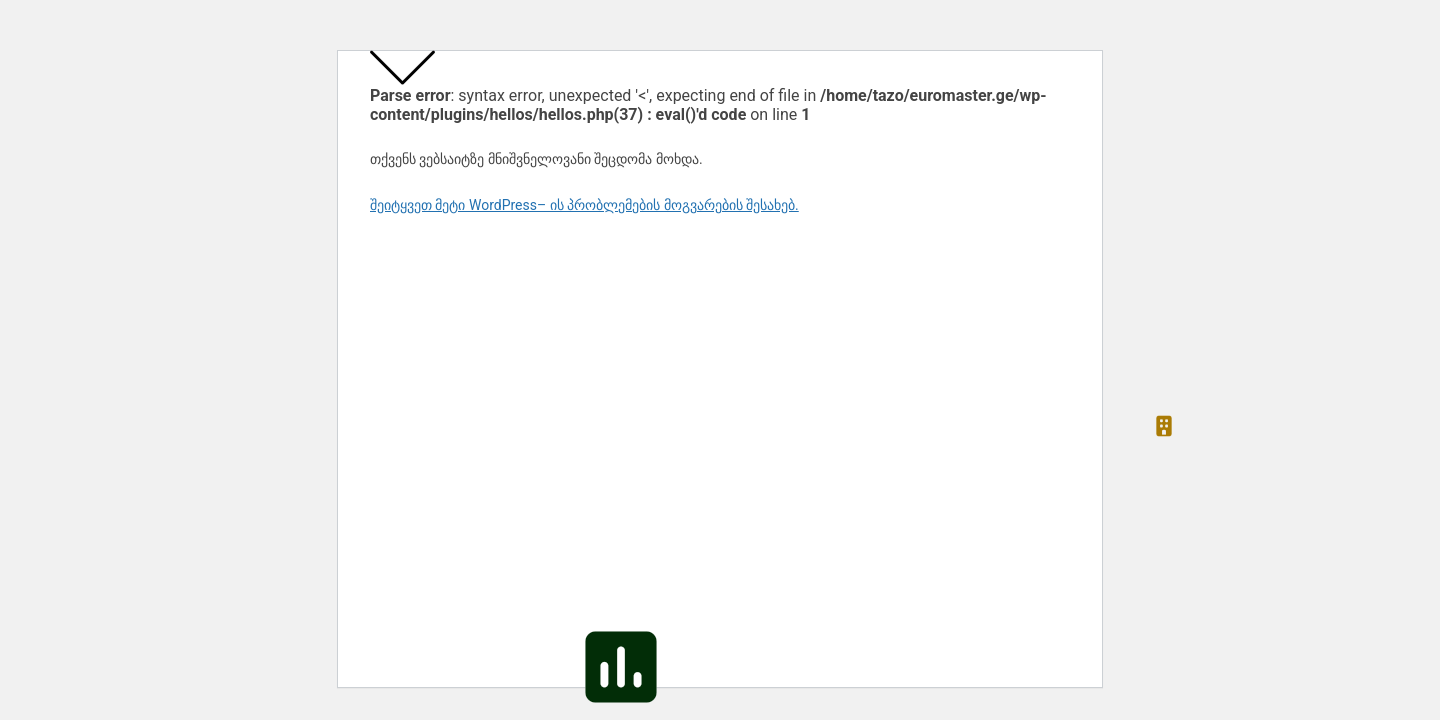  Describe the element at coordinates (621, 667) in the screenshot. I see `view poll results` at that location.